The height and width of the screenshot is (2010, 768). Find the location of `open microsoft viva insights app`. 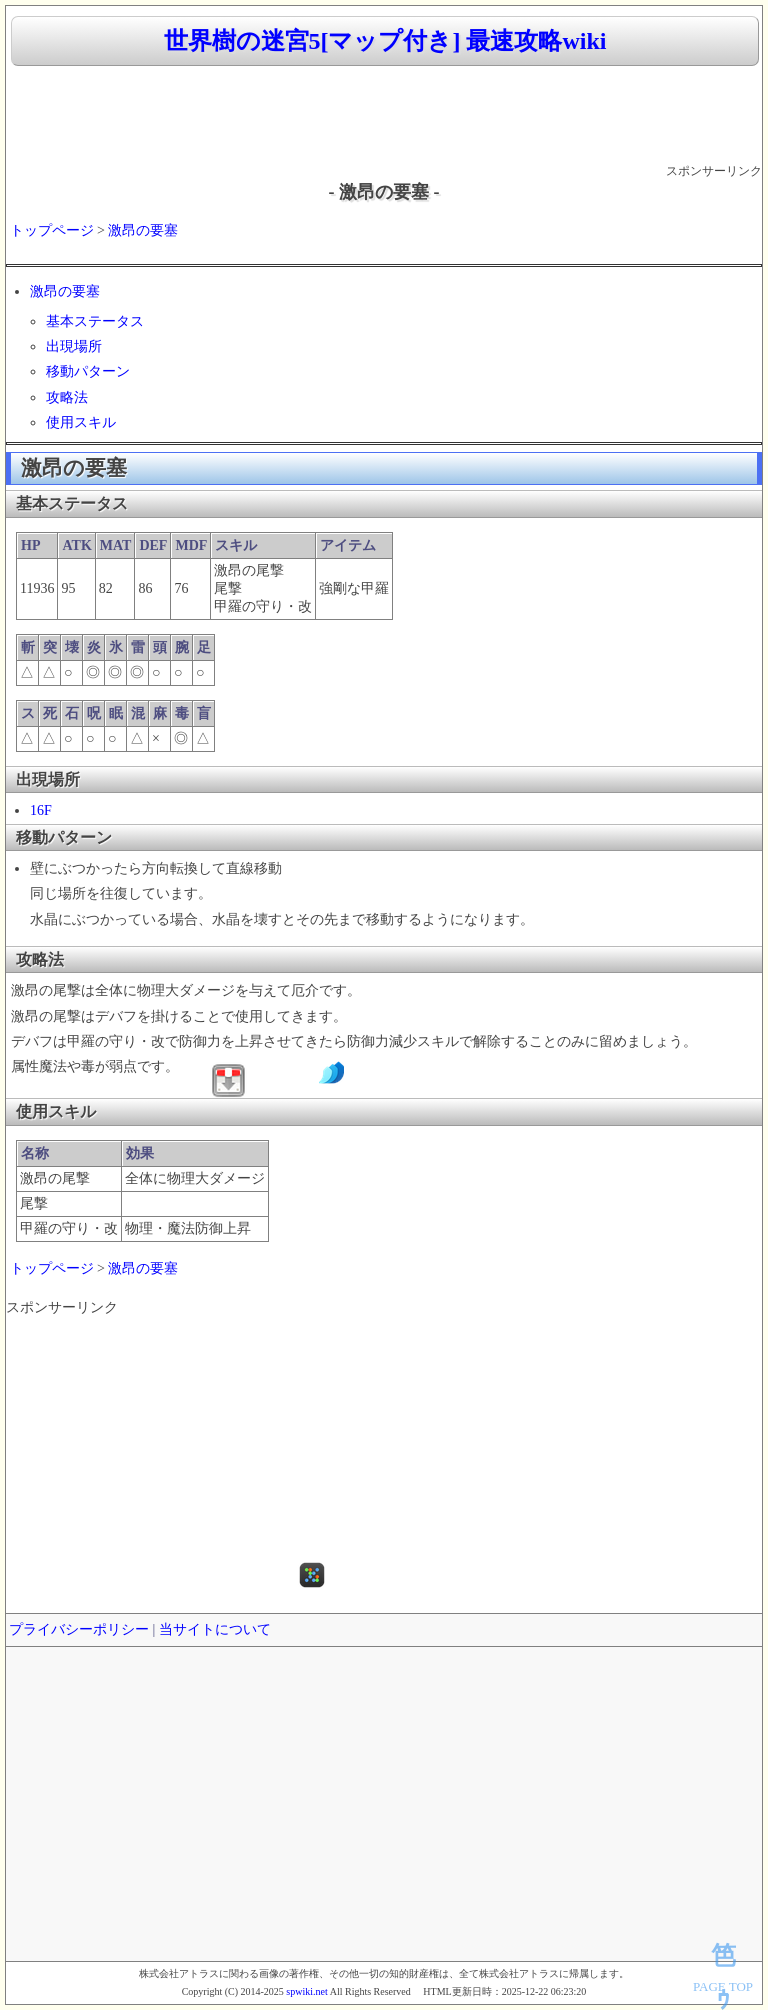

open microsoft viva insights app is located at coordinates (331, 1072).